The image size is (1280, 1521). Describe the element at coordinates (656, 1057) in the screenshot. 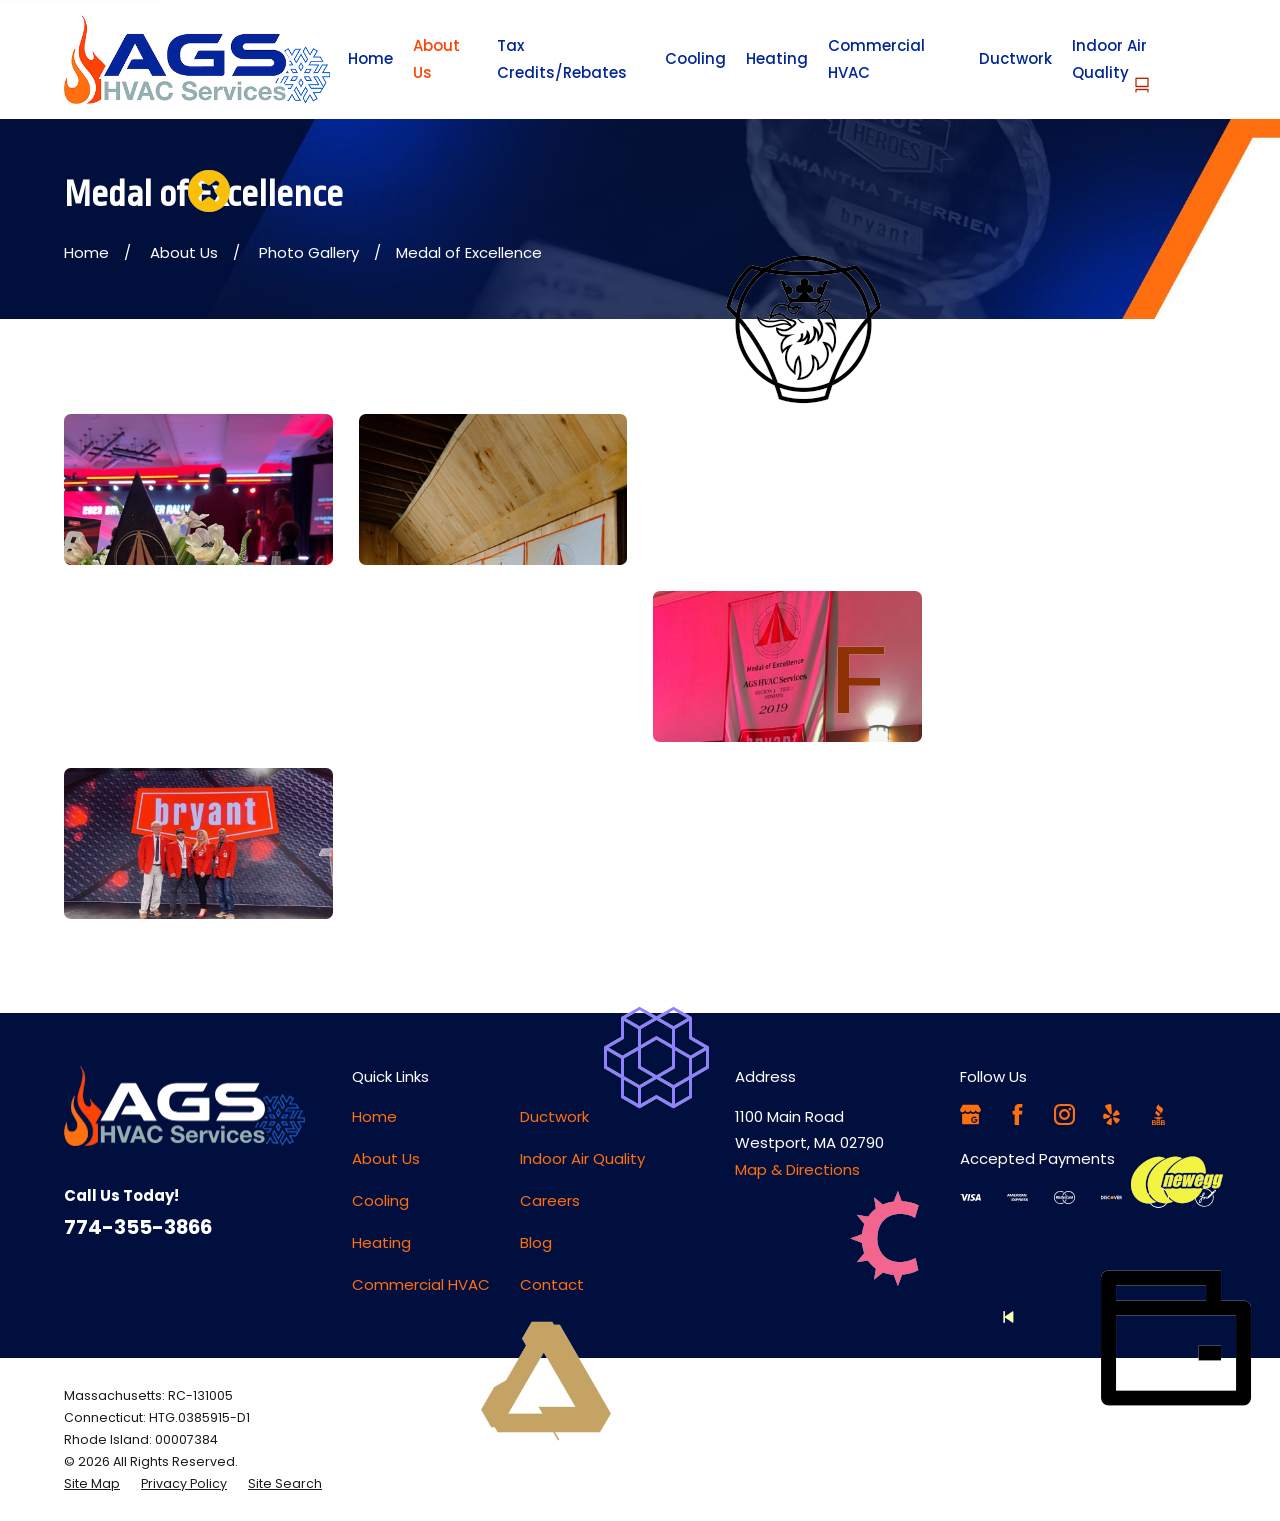

I see `OpenAI Gym logo` at that location.